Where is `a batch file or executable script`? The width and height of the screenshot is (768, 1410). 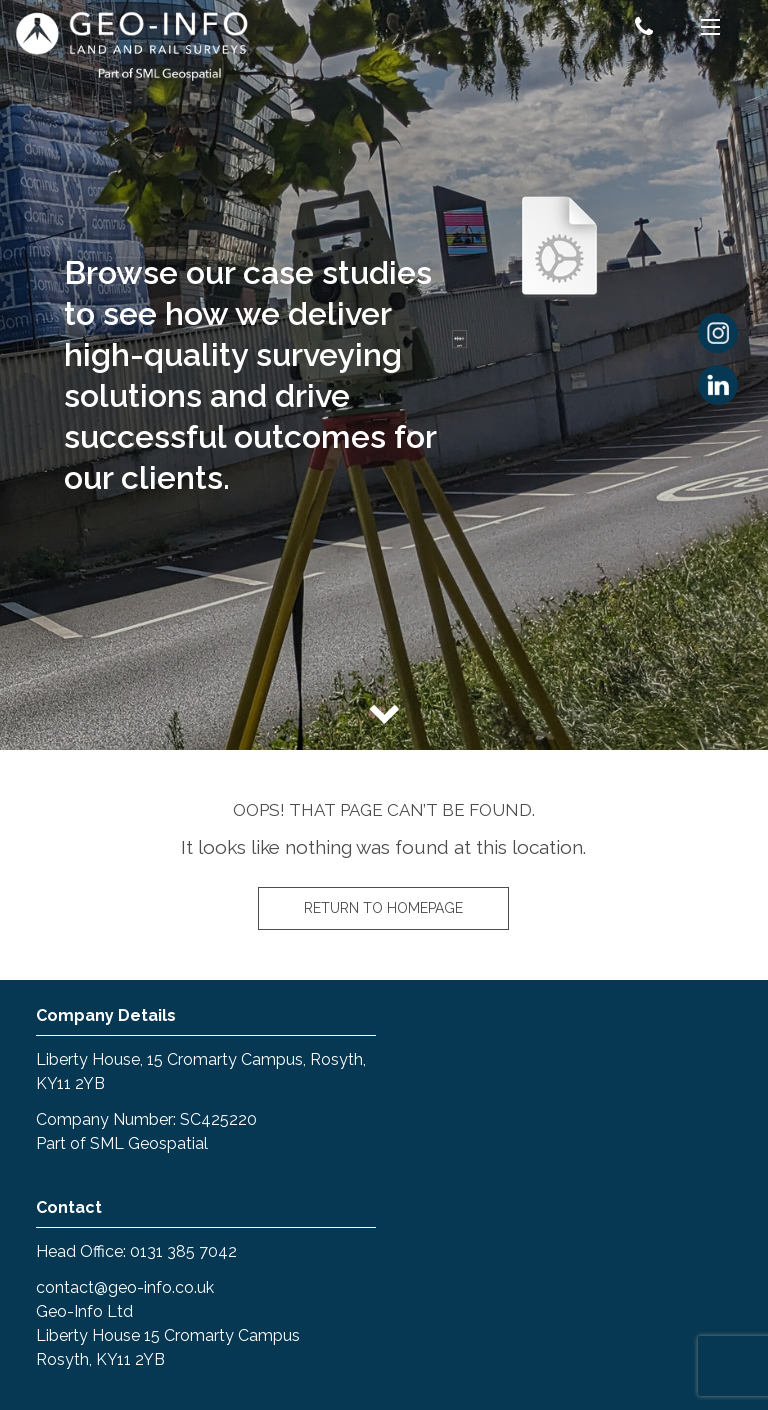
a batch file or executable script is located at coordinates (559, 247).